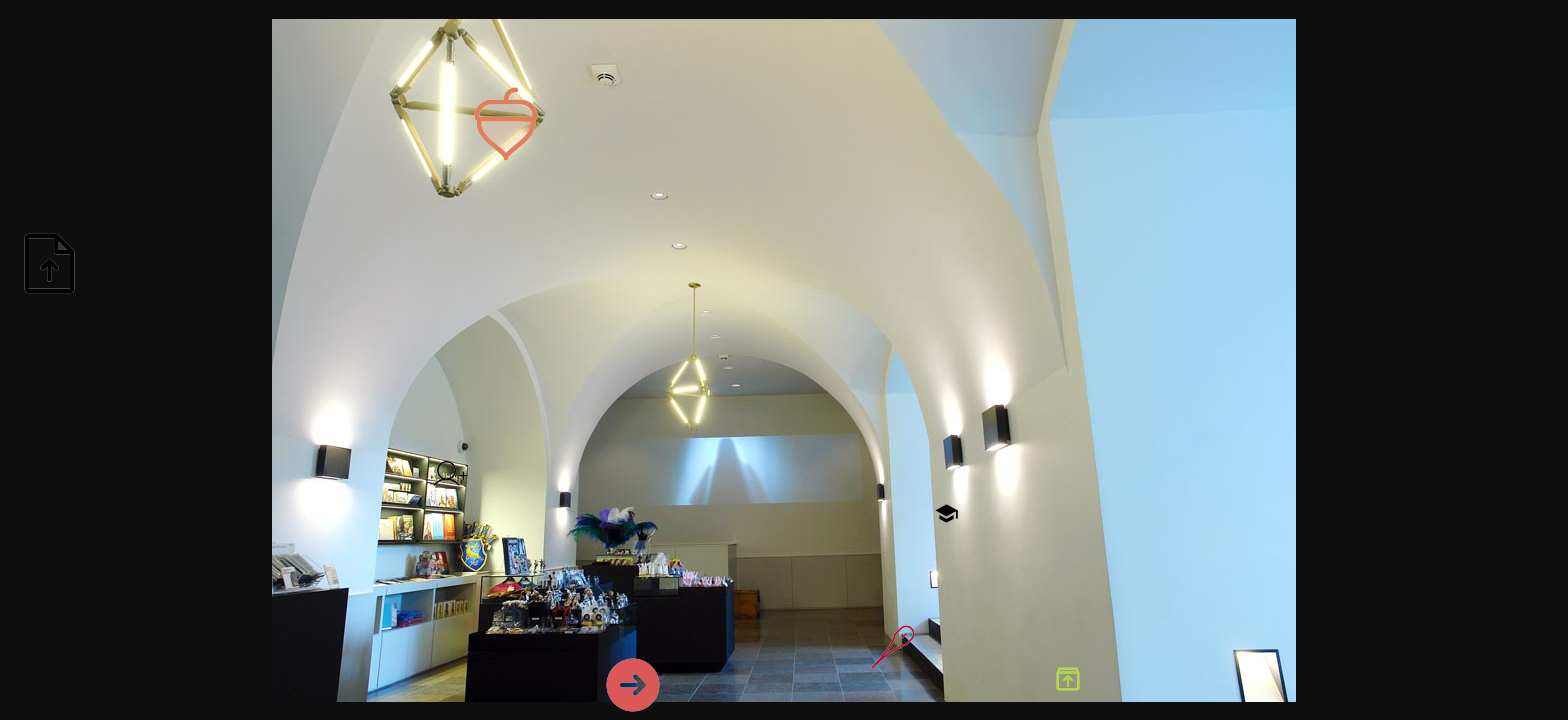  I want to click on upload to storage or cloud, so click(1068, 679).